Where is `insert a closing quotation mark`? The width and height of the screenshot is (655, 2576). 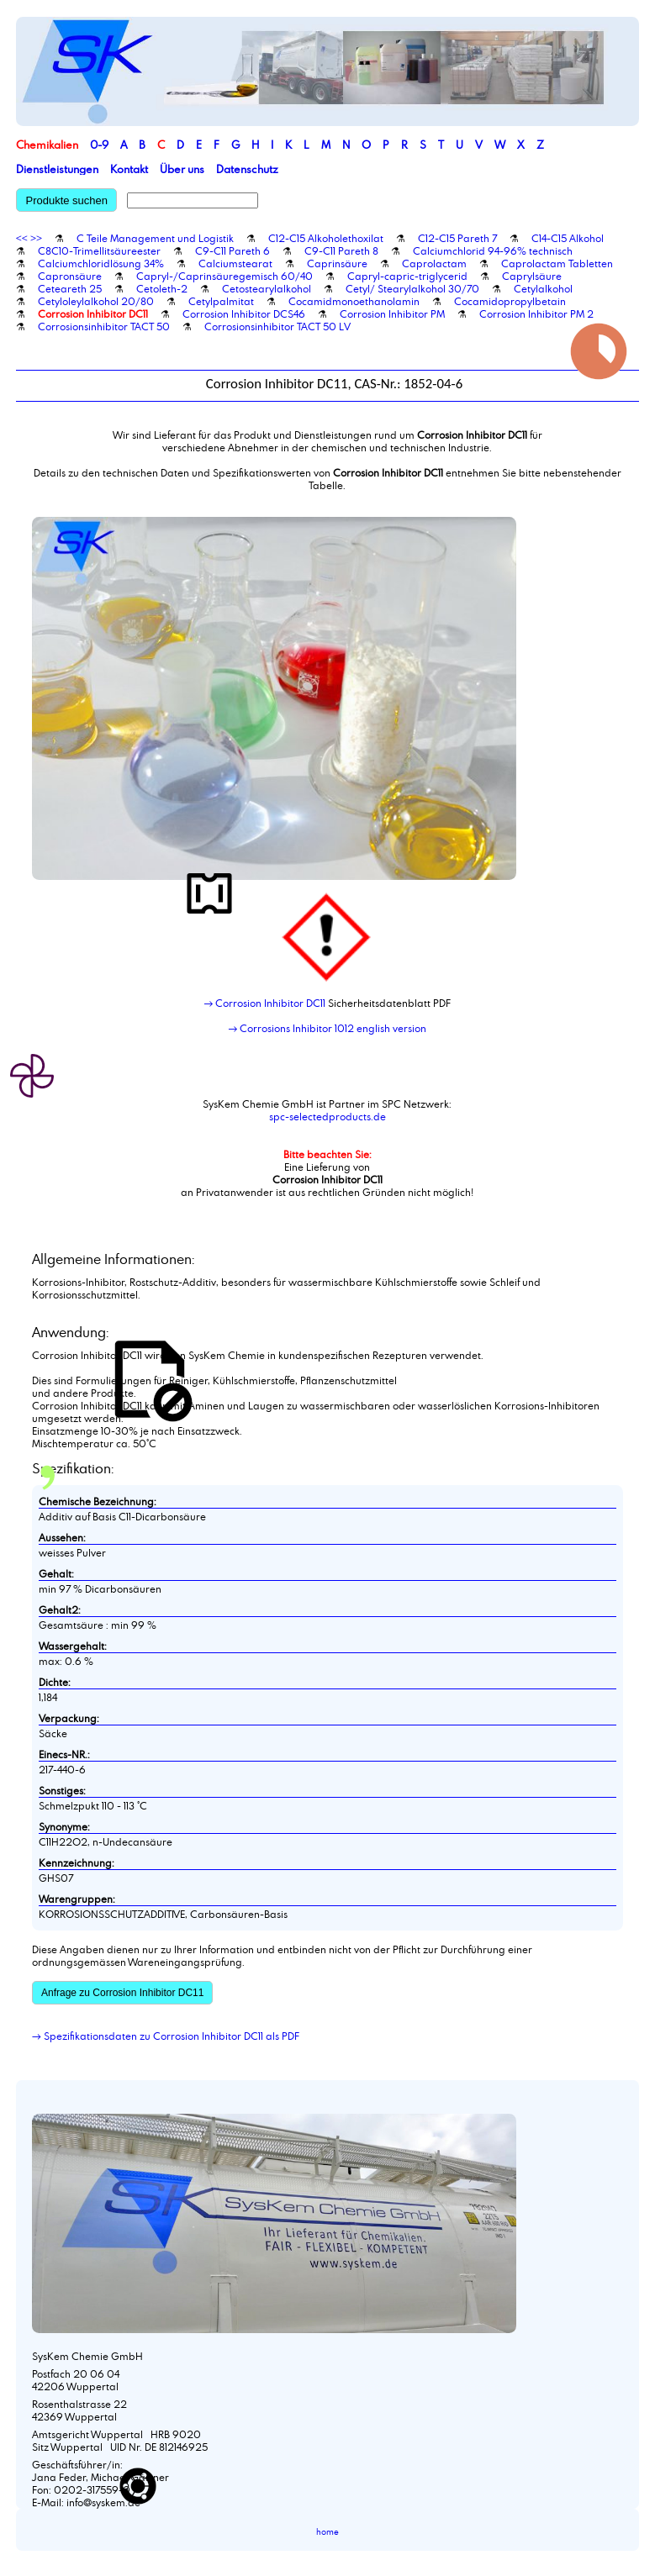 insert a closing quotation mark is located at coordinates (47, 1477).